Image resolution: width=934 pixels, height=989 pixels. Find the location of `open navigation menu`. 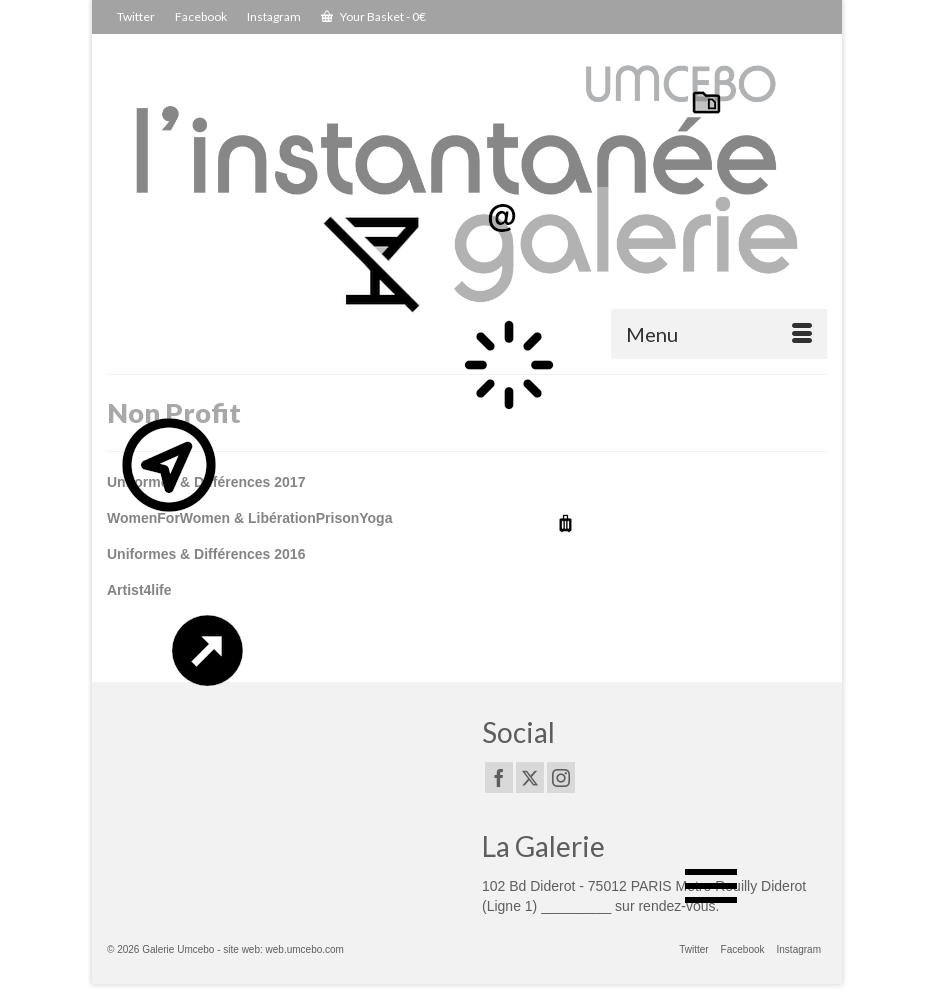

open navigation menu is located at coordinates (711, 886).